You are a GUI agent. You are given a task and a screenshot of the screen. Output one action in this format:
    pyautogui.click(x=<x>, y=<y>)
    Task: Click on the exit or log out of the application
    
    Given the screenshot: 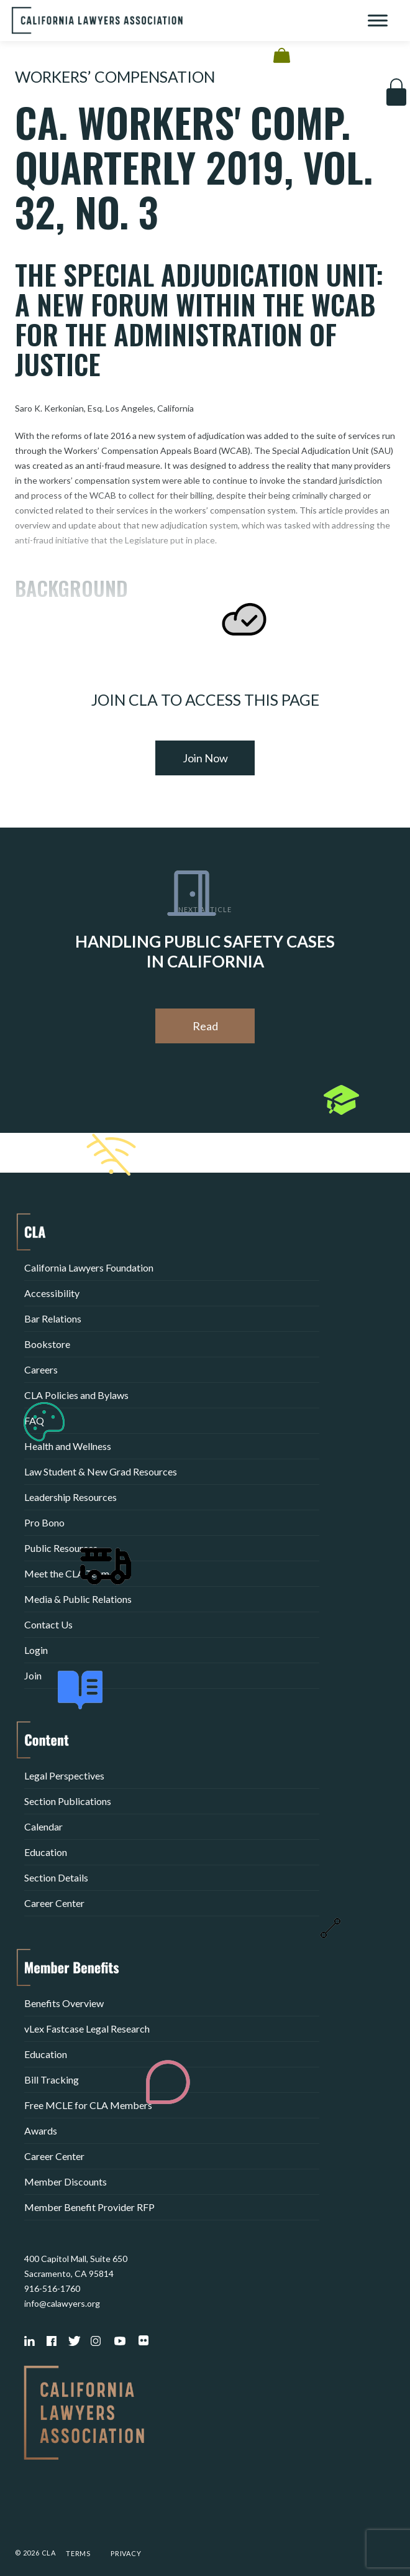 What is the action you would take?
    pyautogui.click(x=191, y=893)
    